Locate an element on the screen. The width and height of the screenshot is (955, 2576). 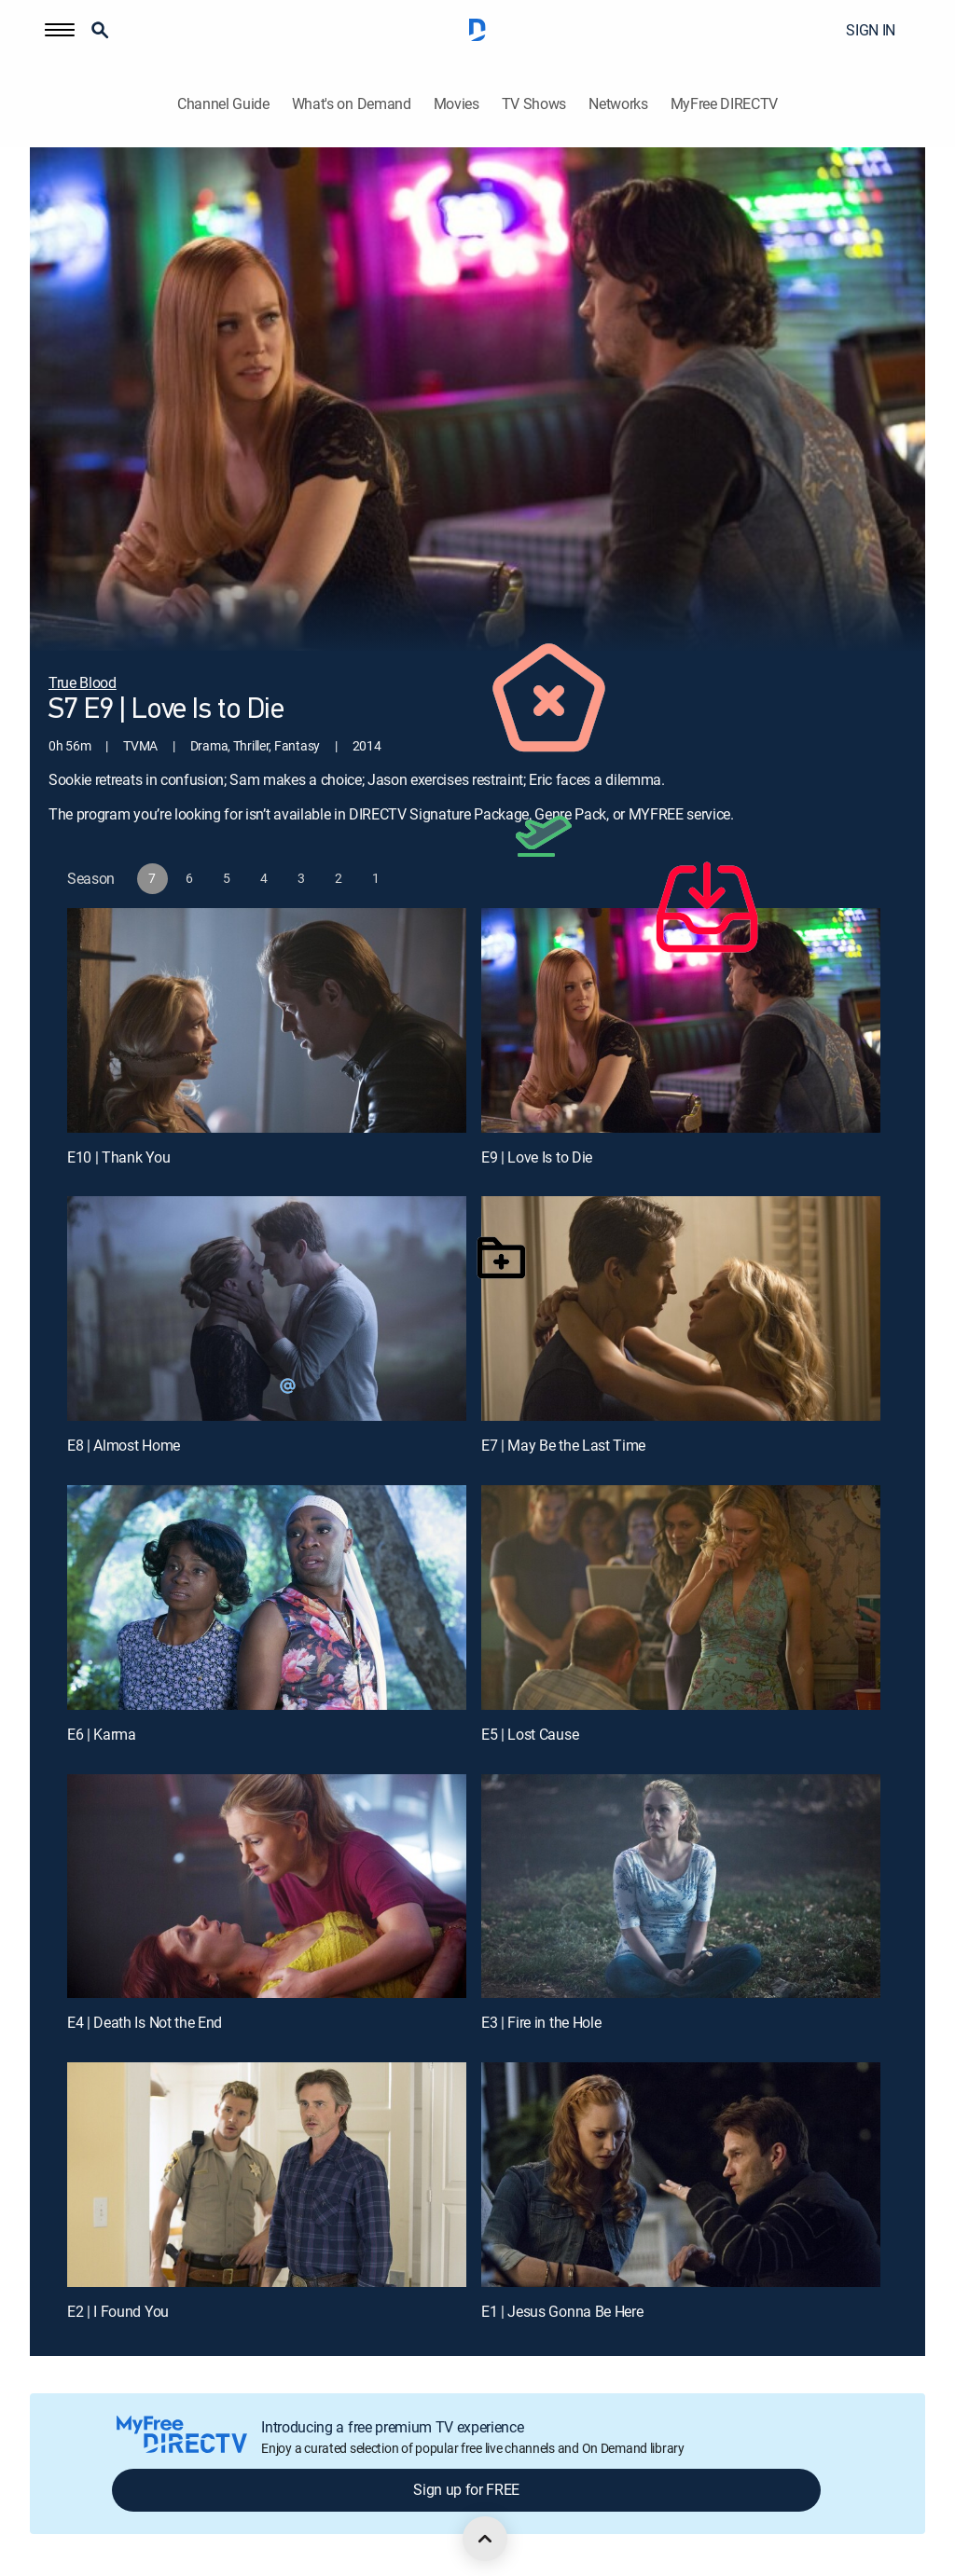
flight departure or takeoff status is located at coordinates (544, 834).